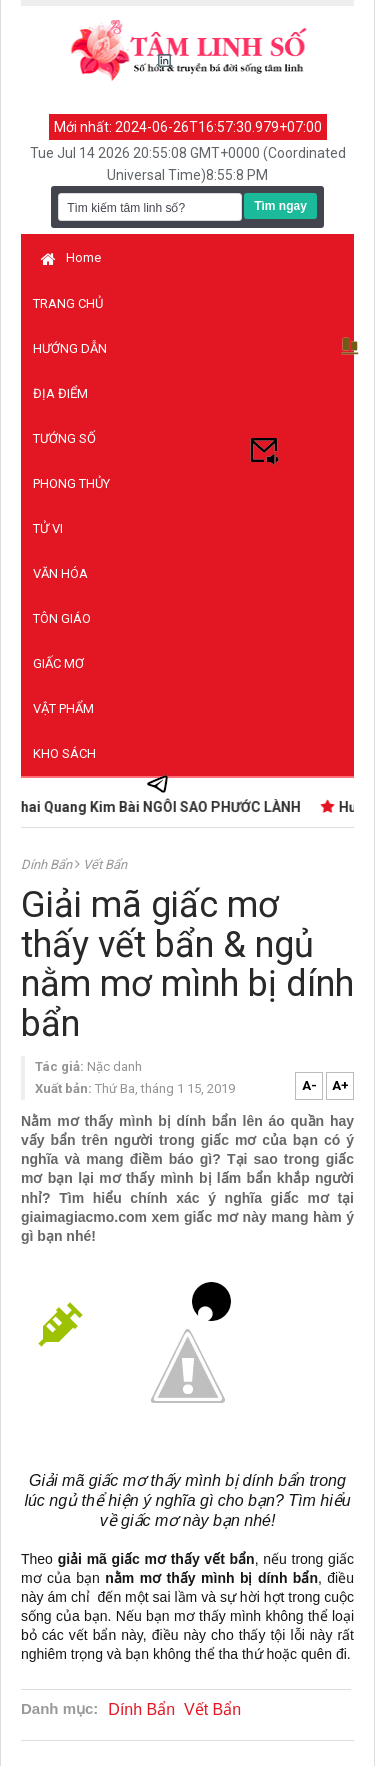 The image size is (375, 1766). I want to click on manage email notification sounds, so click(264, 450).